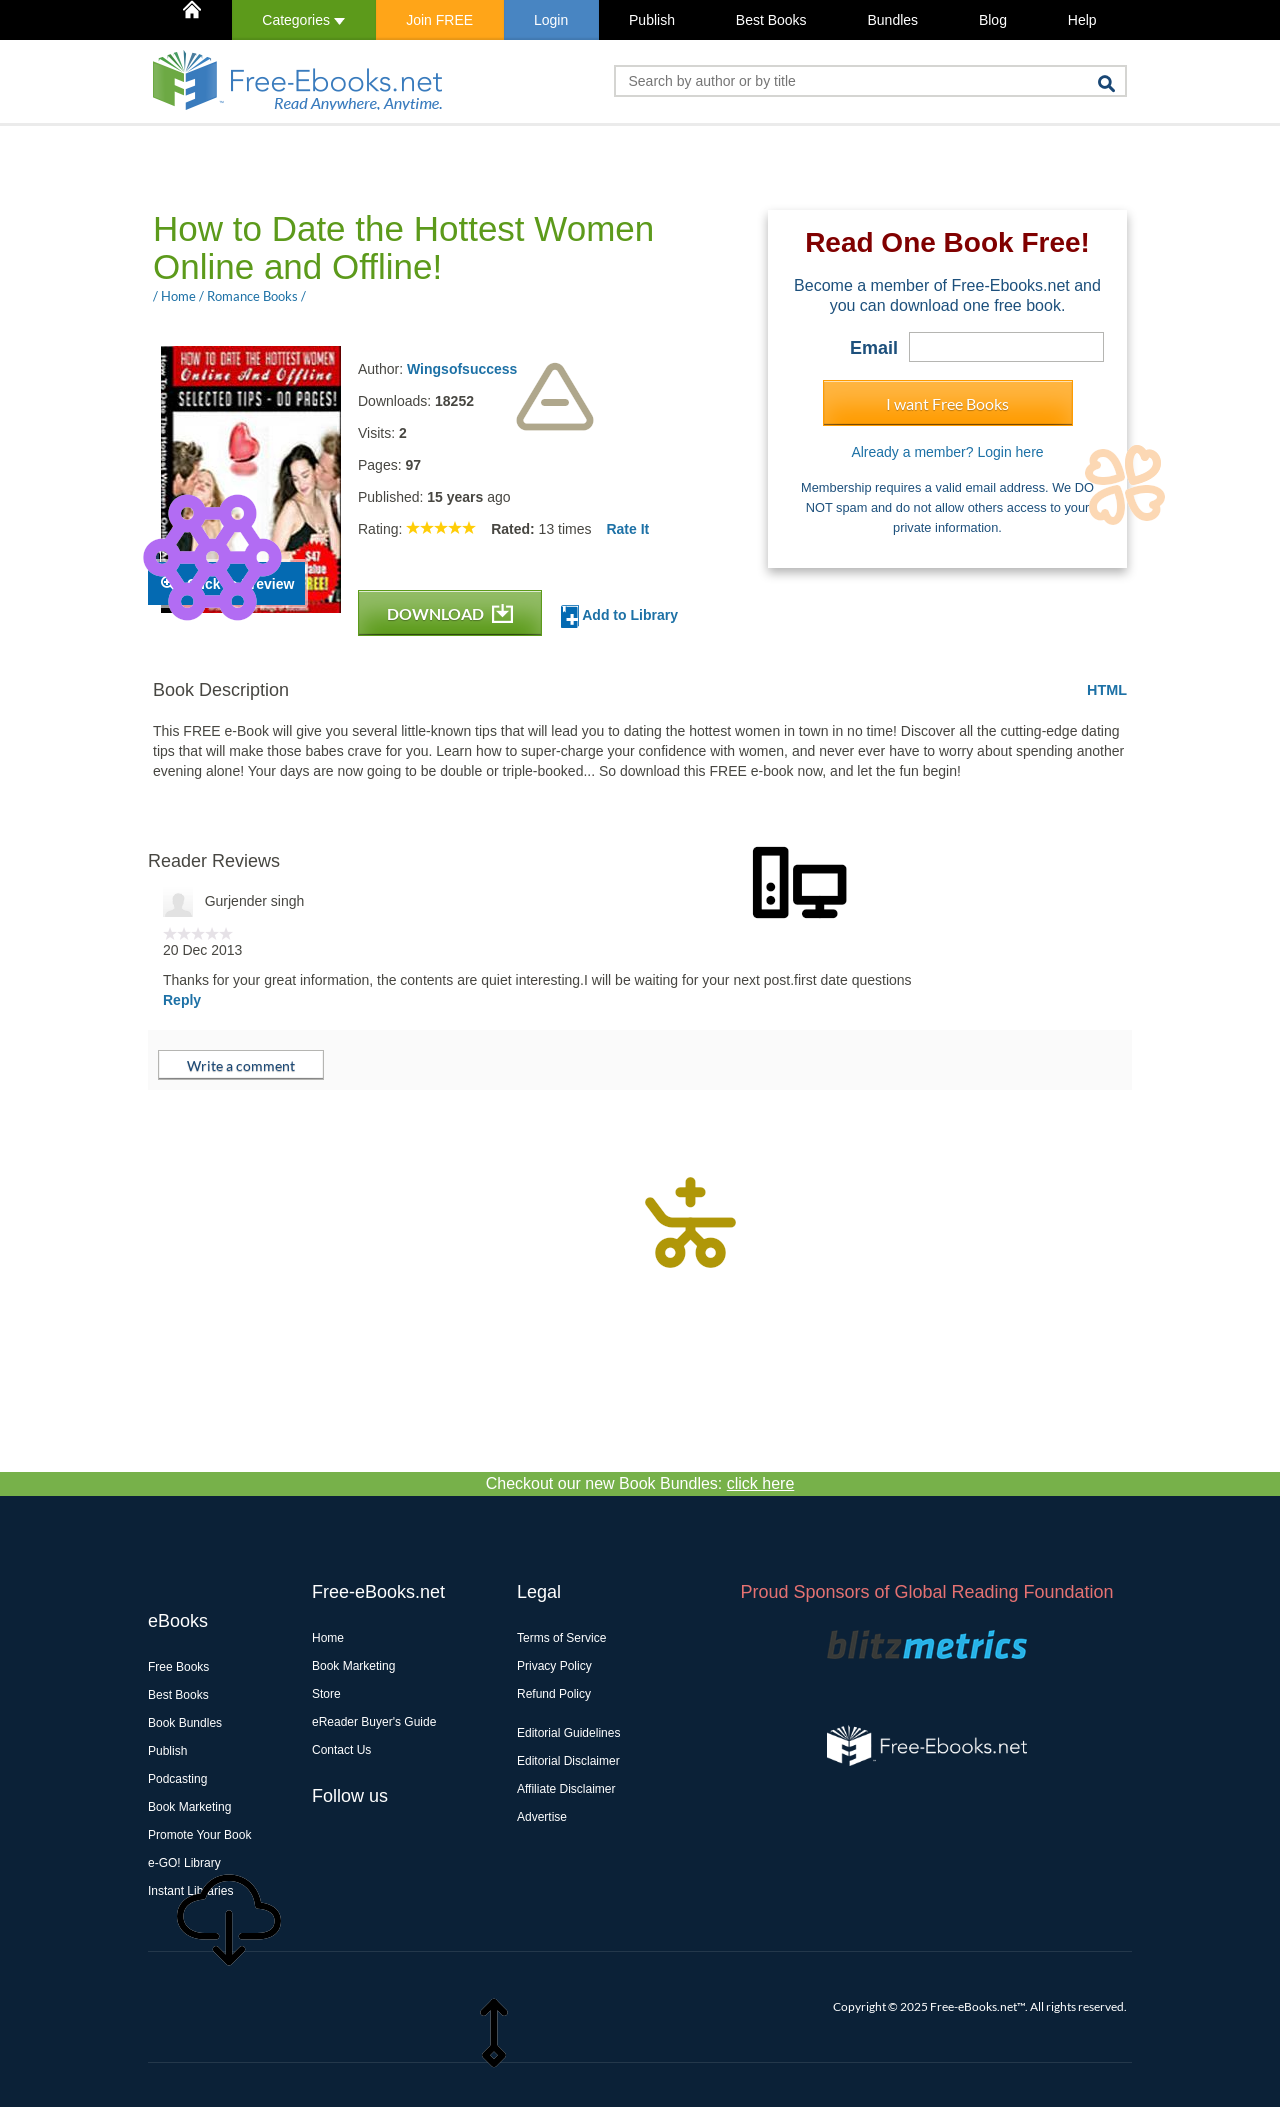  What do you see at coordinates (797, 882) in the screenshot?
I see `desktop computer or PC device` at bounding box center [797, 882].